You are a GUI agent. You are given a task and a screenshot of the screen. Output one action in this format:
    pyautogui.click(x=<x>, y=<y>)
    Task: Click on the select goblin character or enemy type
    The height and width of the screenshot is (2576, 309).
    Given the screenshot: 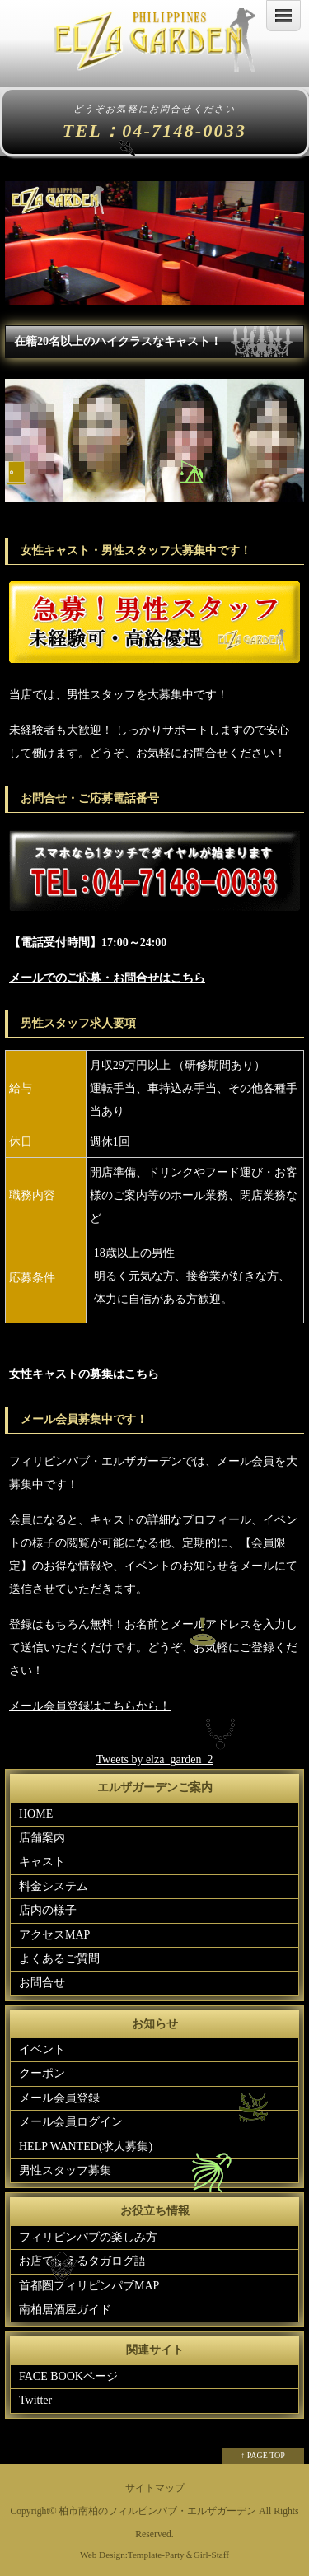 What is the action you would take?
    pyautogui.click(x=62, y=2267)
    